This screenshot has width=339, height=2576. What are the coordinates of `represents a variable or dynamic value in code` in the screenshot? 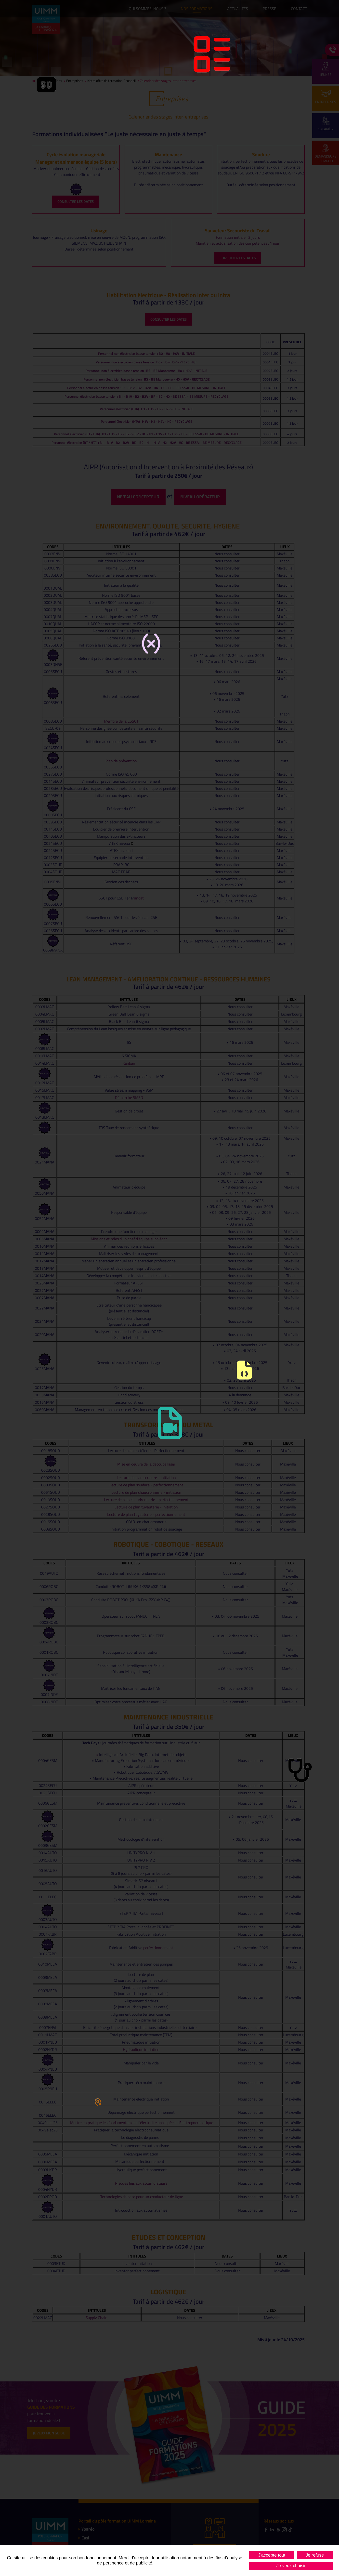 It's located at (151, 644).